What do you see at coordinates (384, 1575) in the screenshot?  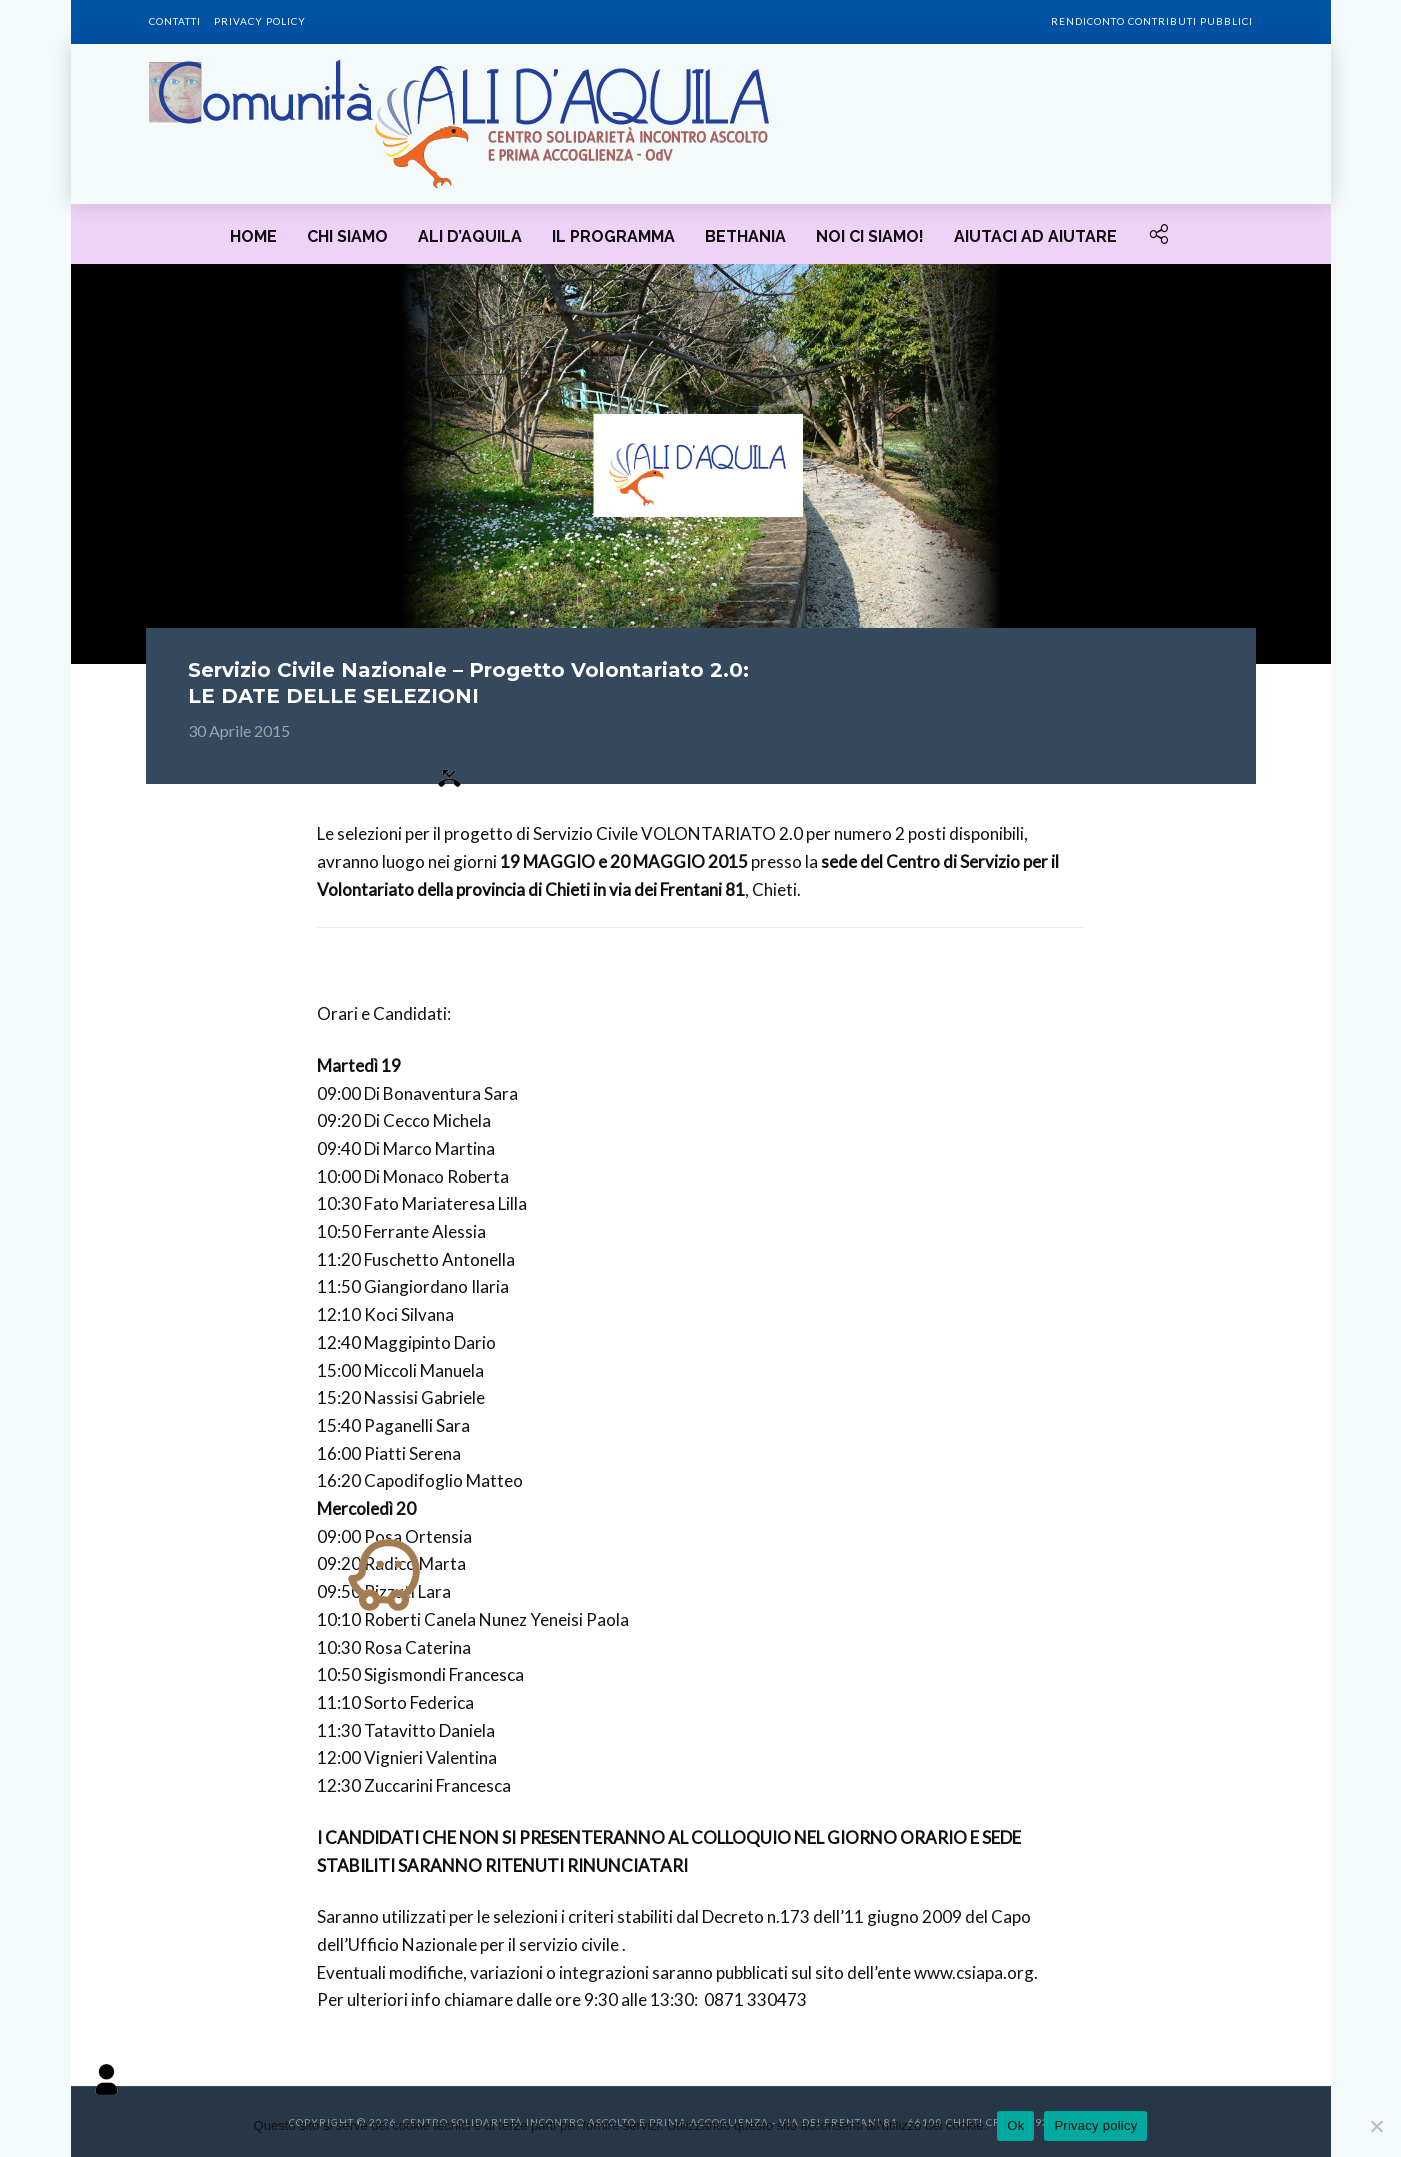 I see `open waze navigation app` at bounding box center [384, 1575].